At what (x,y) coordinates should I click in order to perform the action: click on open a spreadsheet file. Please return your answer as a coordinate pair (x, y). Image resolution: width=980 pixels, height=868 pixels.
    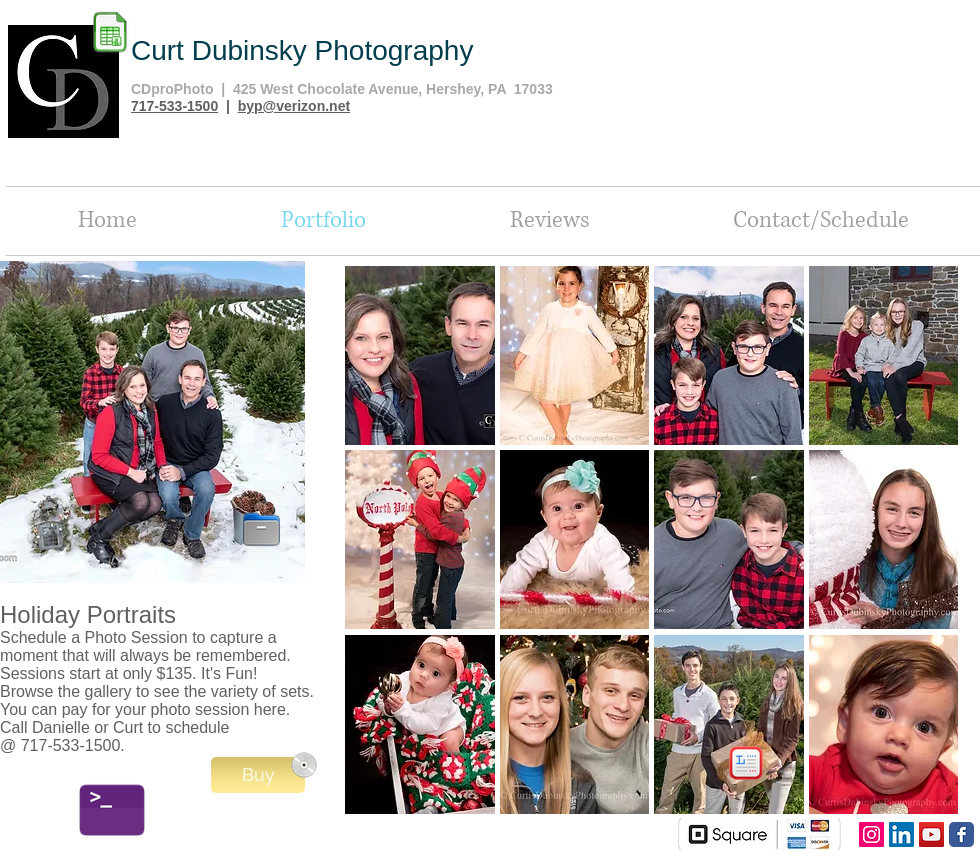
    Looking at the image, I should click on (110, 32).